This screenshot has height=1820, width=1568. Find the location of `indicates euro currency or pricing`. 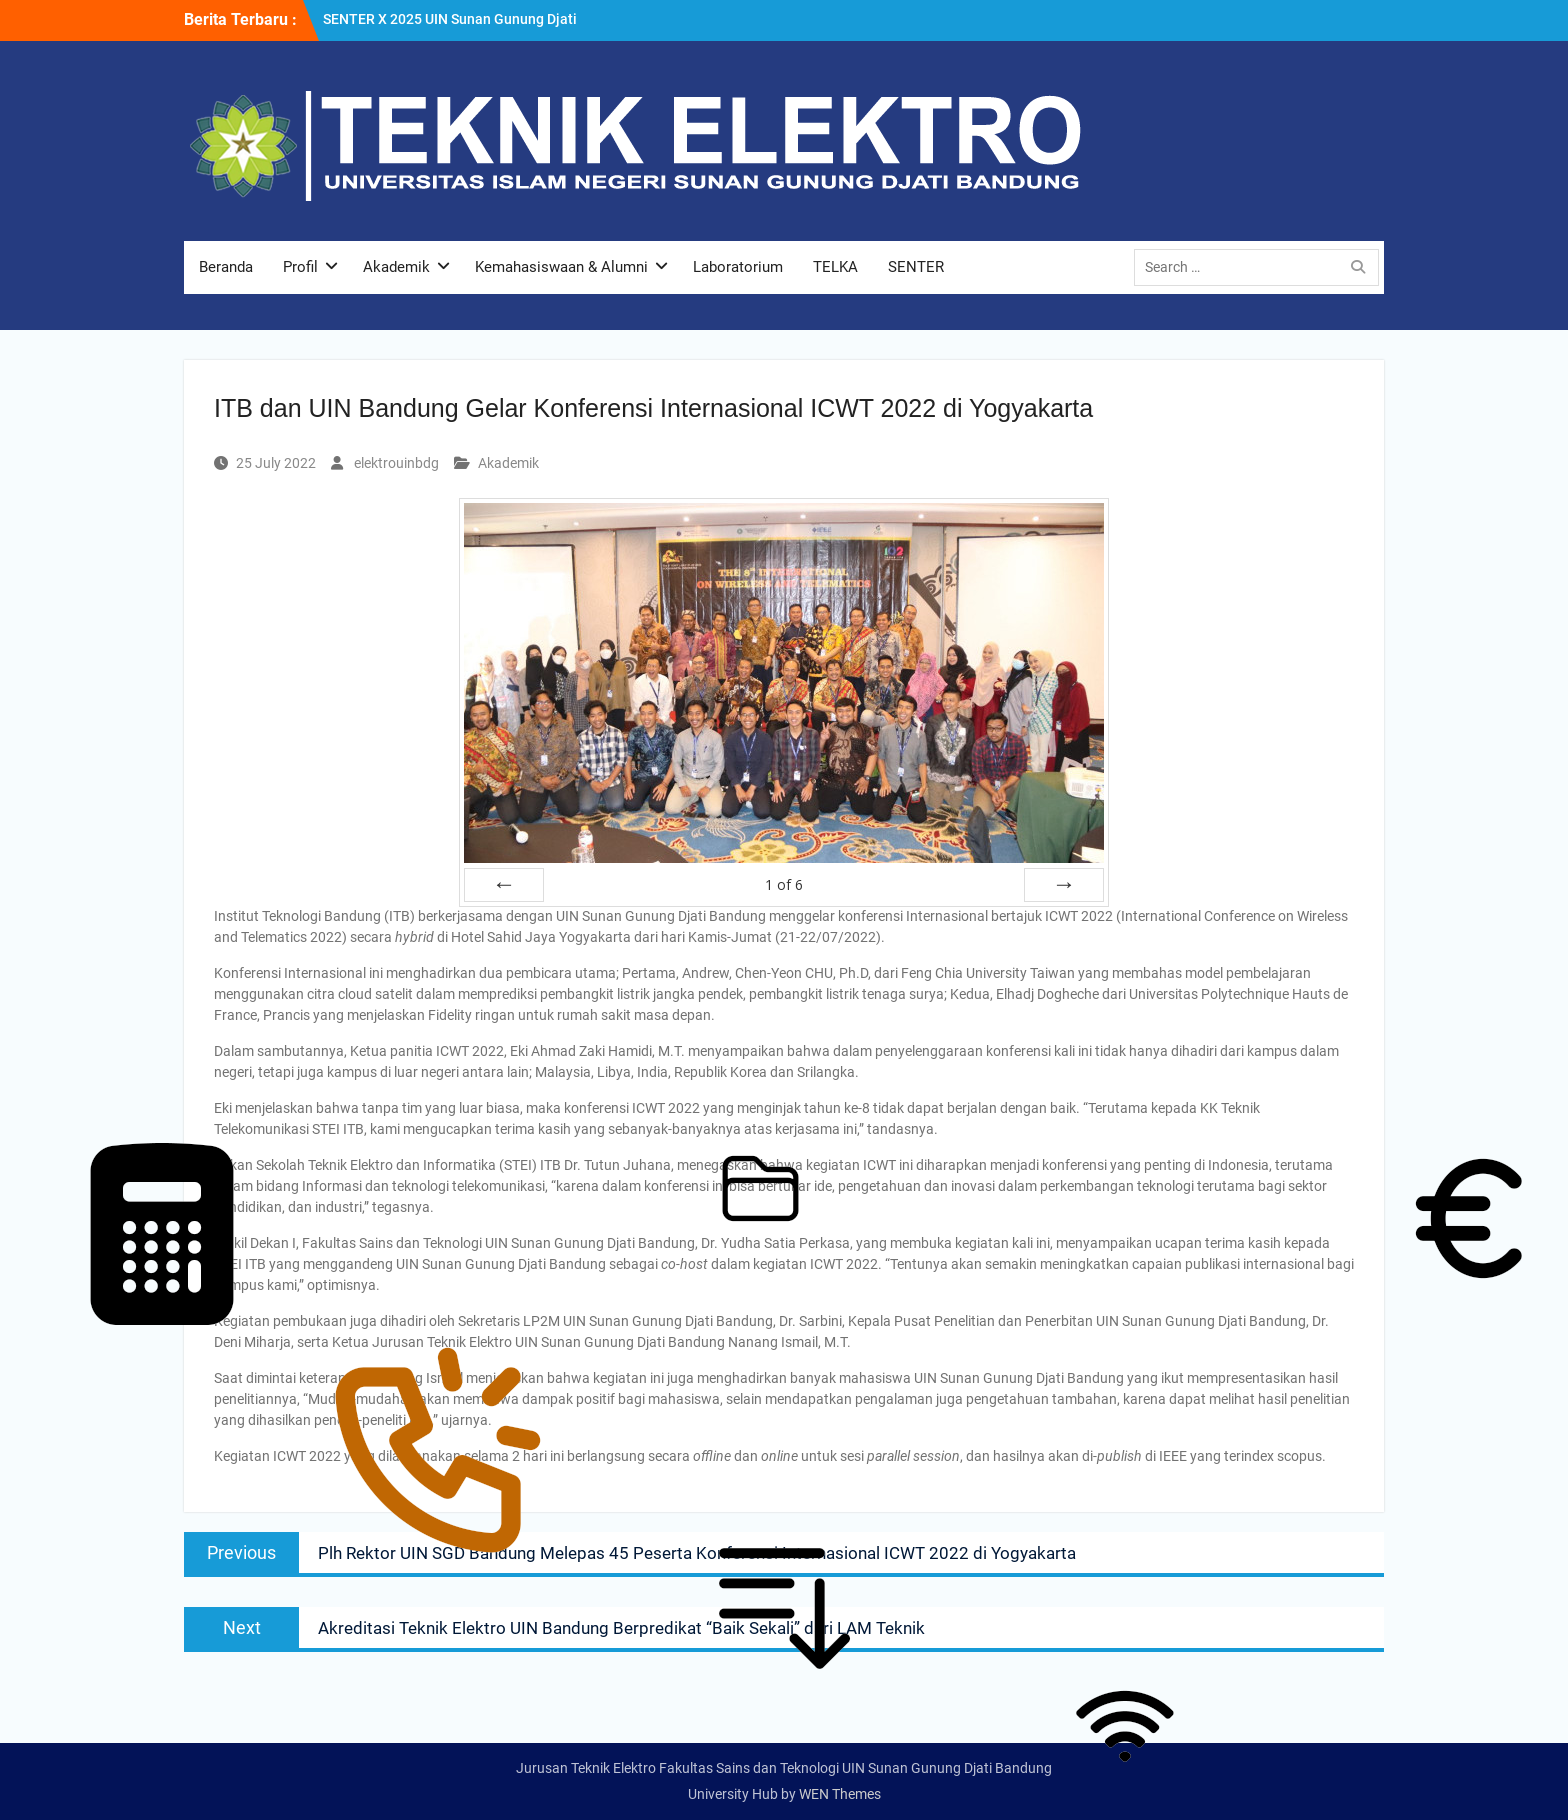

indicates euro currency or pricing is located at coordinates (1475, 1218).